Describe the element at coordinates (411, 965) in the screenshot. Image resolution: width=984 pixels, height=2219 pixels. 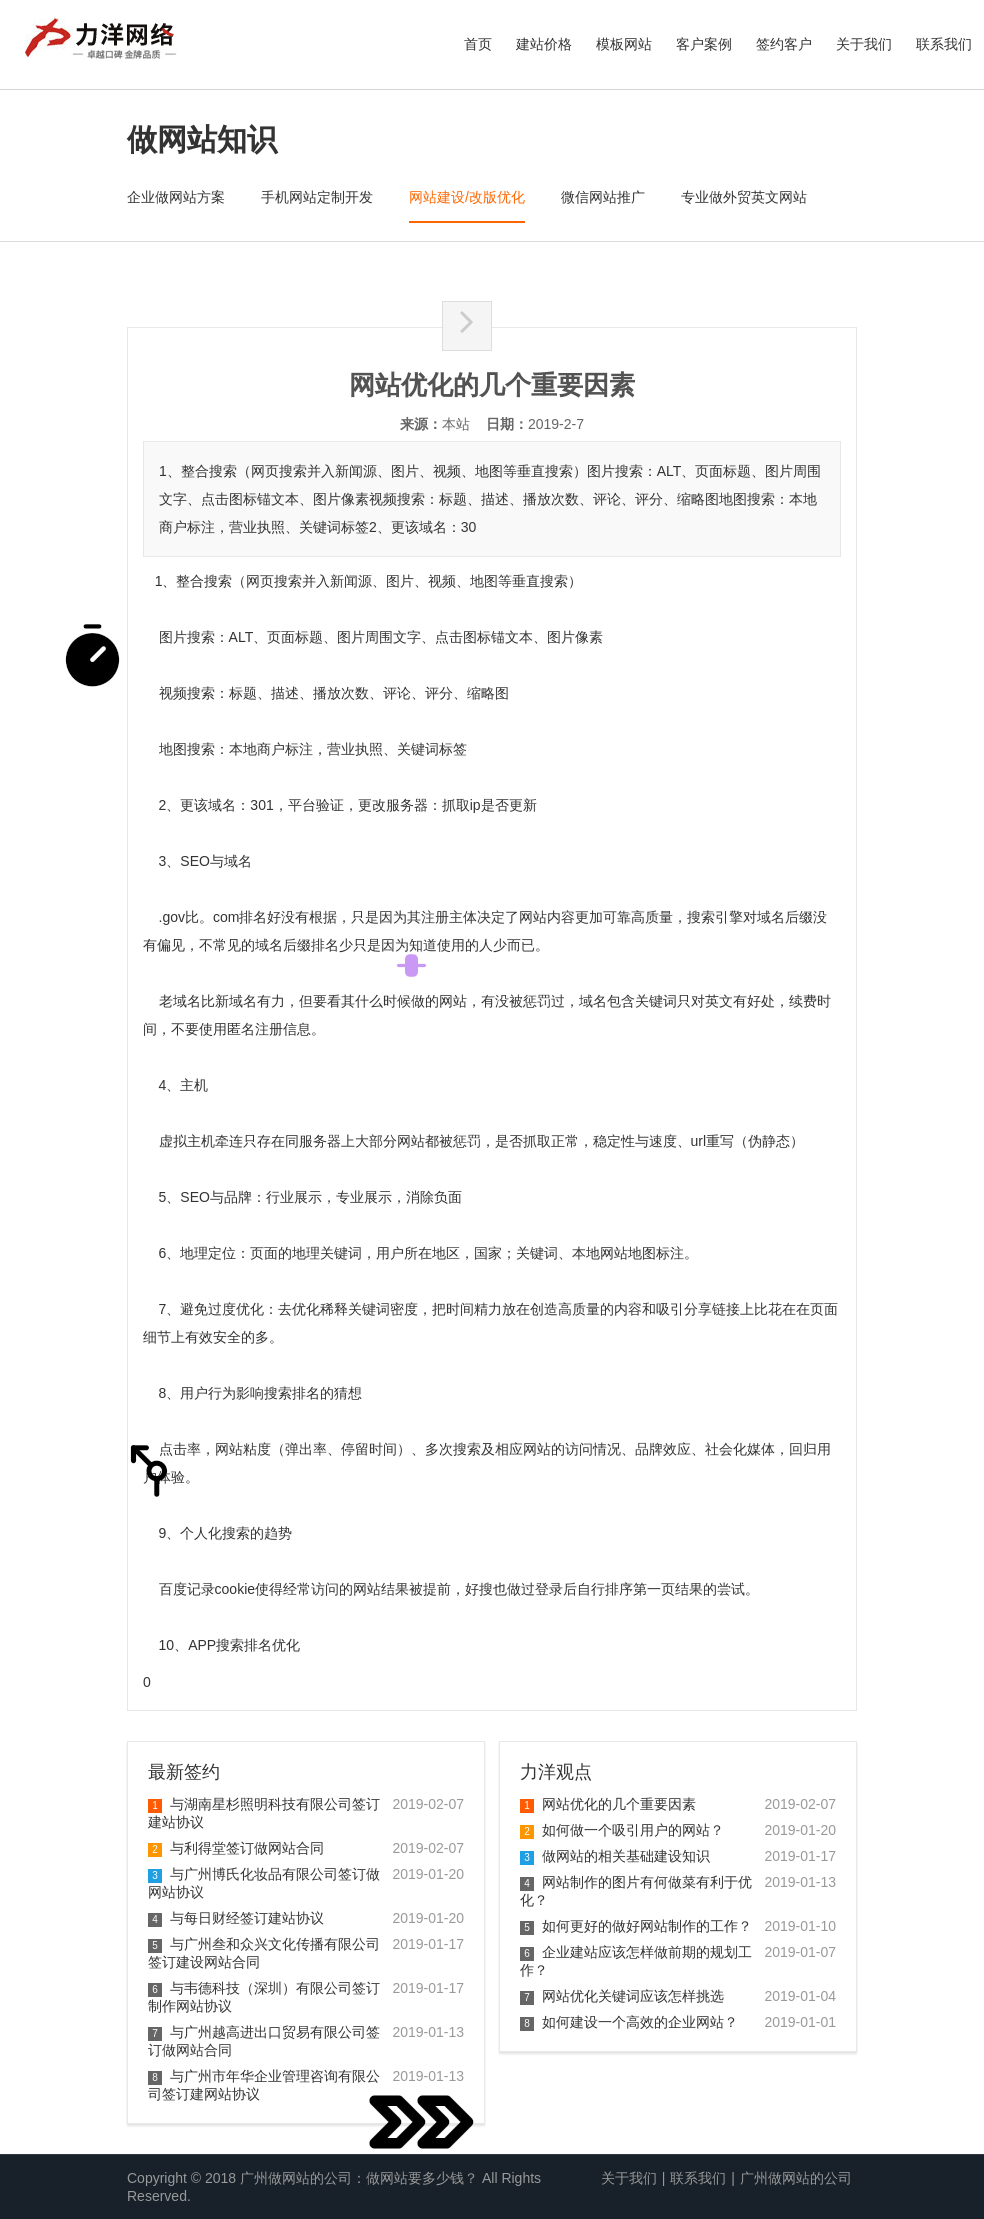
I see `align selected element to vertical center` at that location.